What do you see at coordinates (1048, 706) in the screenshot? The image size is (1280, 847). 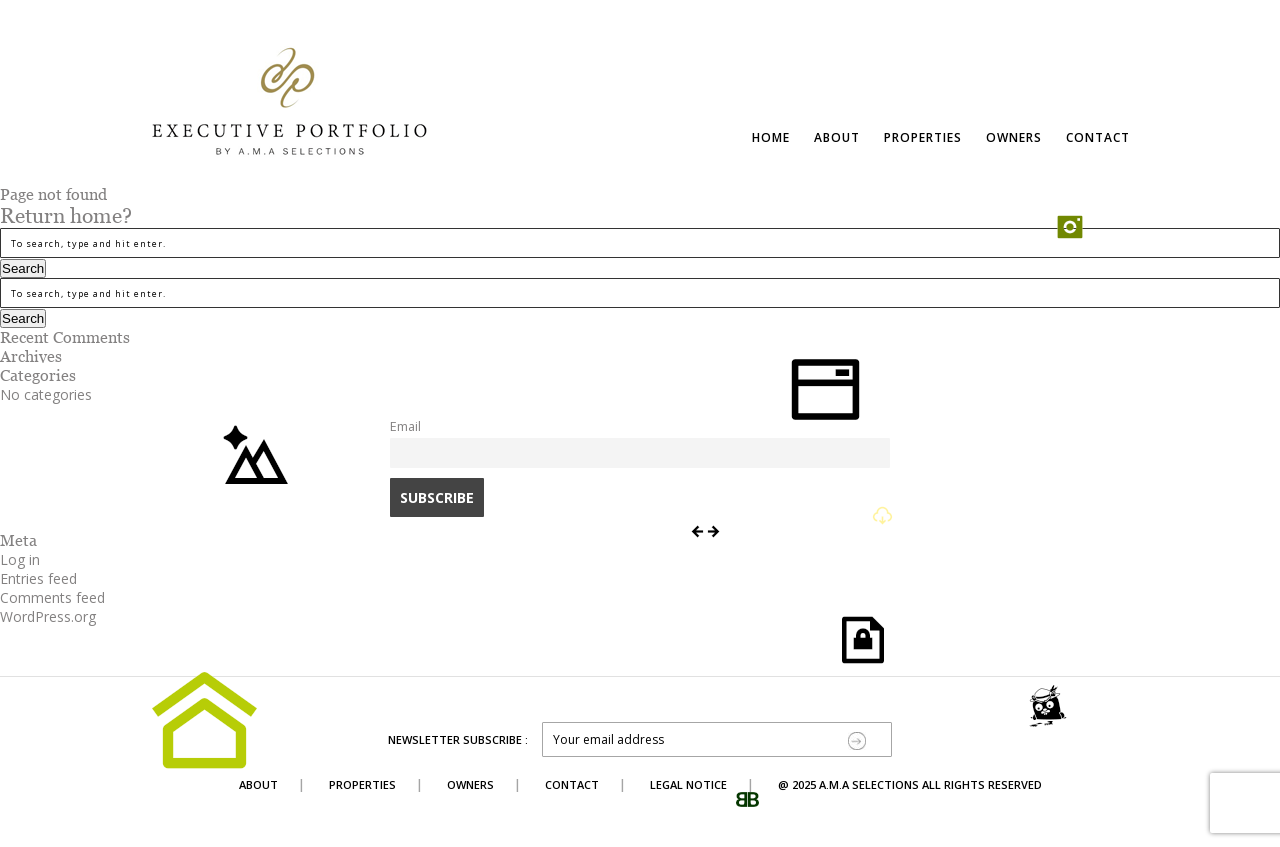 I see `jaeger distributed tracing platform logo` at bounding box center [1048, 706].